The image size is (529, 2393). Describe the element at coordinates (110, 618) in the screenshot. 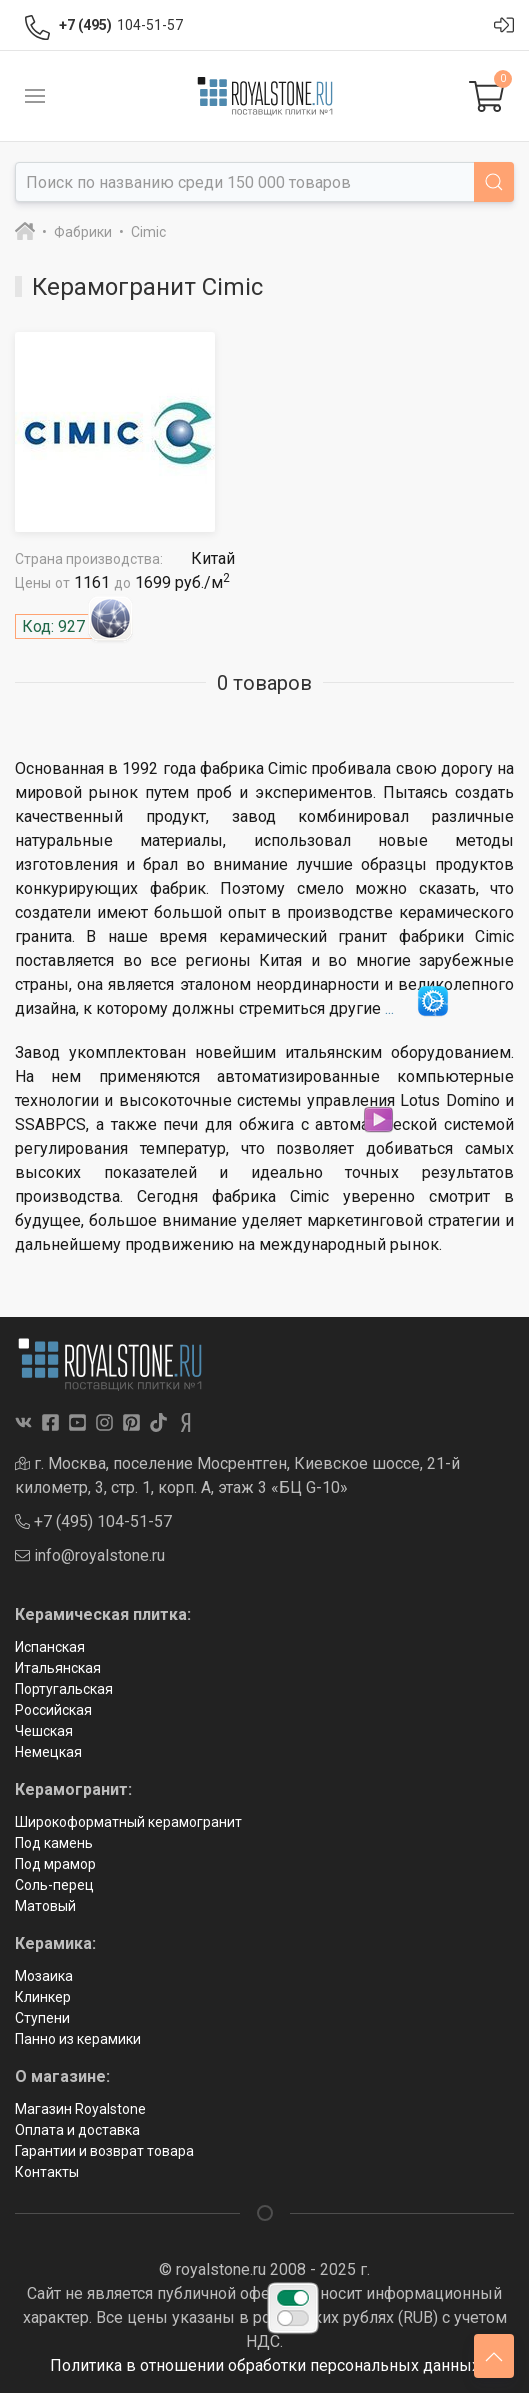

I see `access network file system or shared storage` at that location.